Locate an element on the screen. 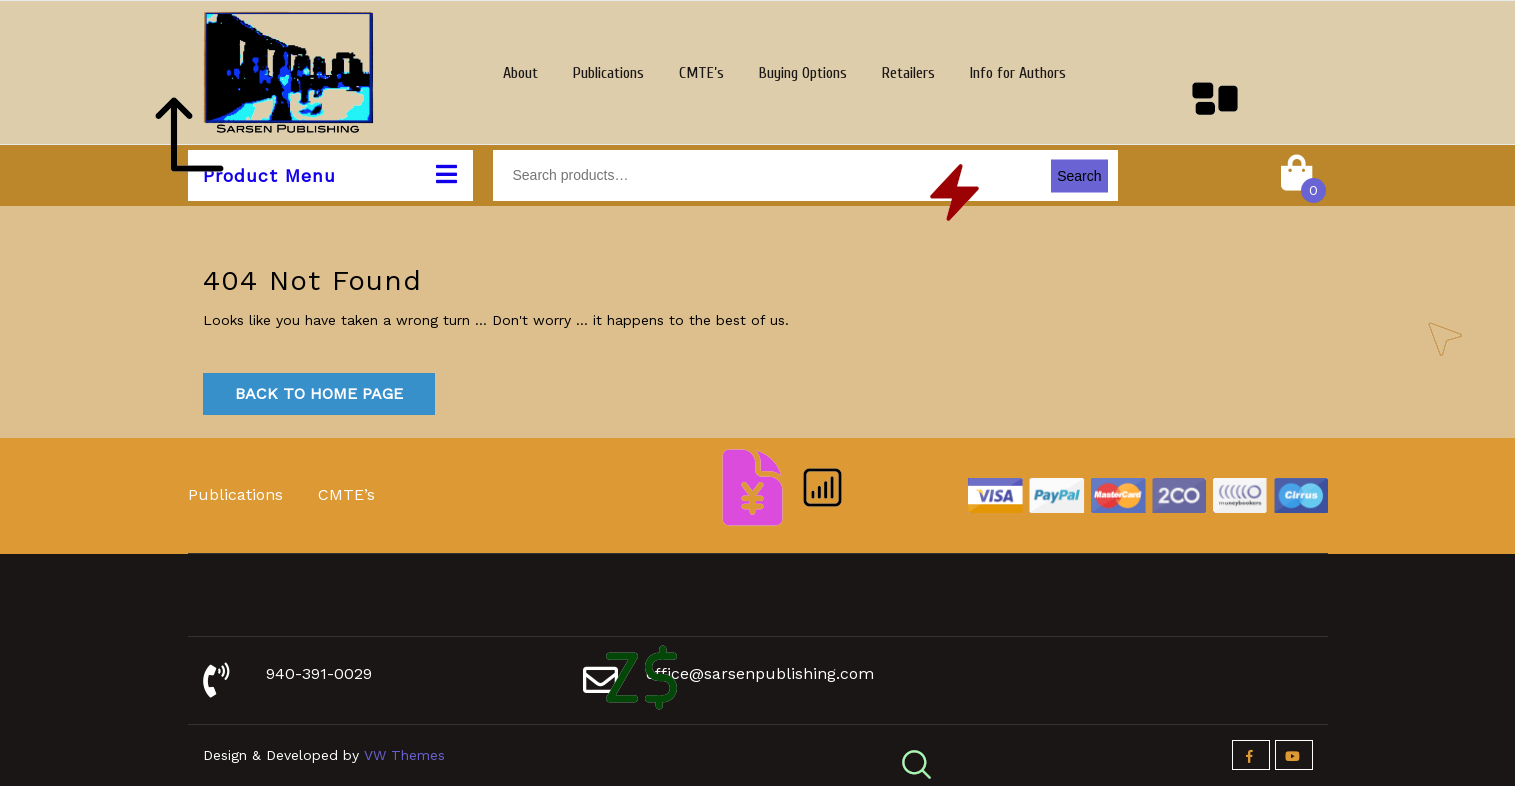  view grouped elements or components is located at coordinates (1215, 97).